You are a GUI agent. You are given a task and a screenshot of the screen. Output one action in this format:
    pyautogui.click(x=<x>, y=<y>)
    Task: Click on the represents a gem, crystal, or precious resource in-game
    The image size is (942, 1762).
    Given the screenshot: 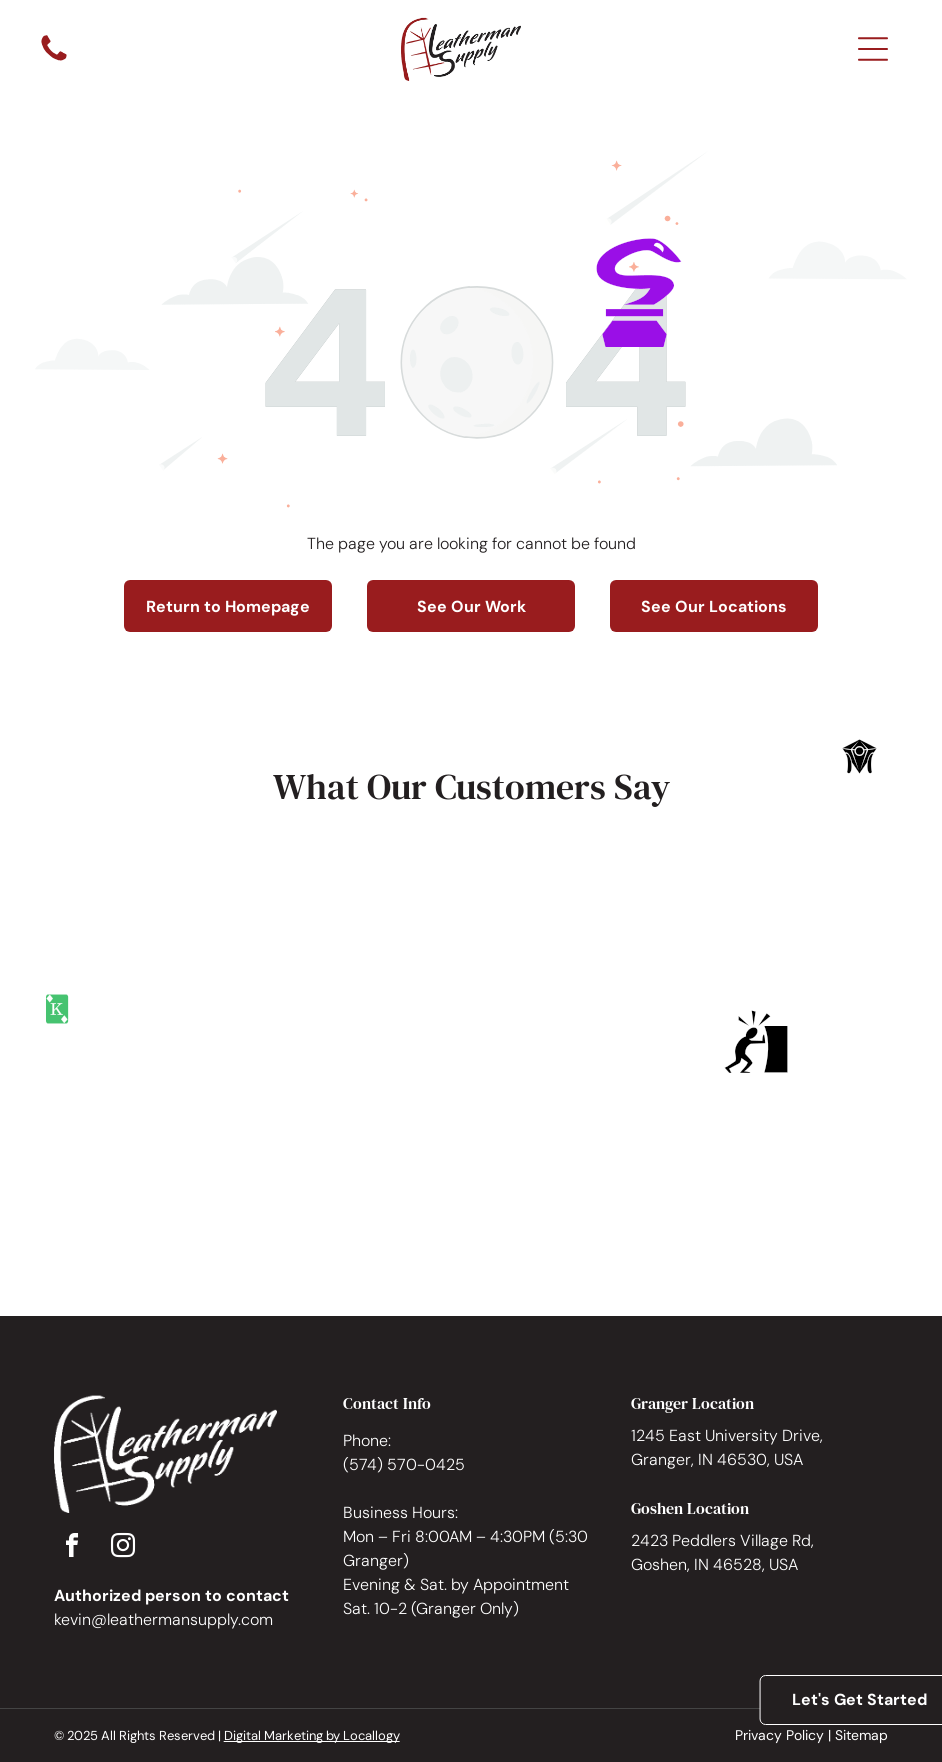 What is the action you would take?
    pyautogui.click(x=859, y=756)
    